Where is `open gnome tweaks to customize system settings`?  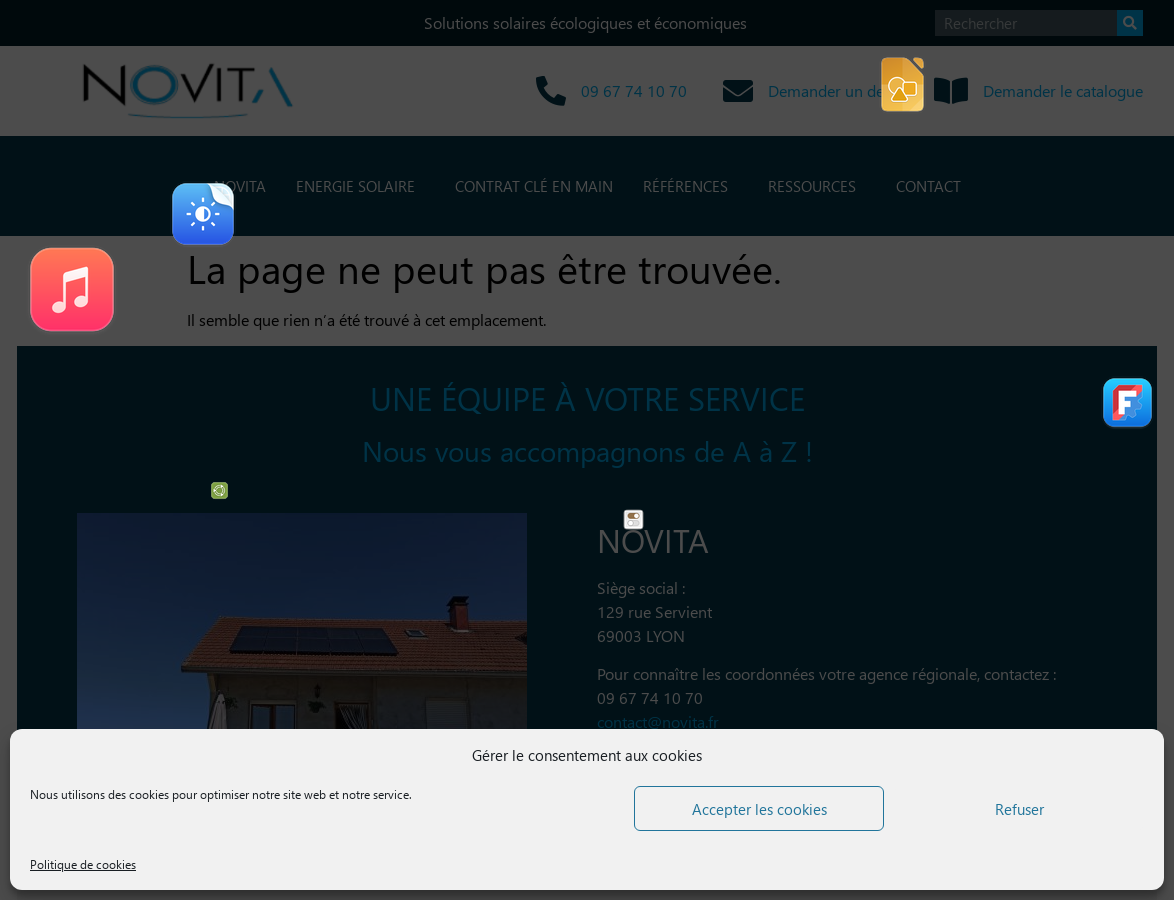
open gnome tweaks to customize system settings is located at coordinates (633, 519).